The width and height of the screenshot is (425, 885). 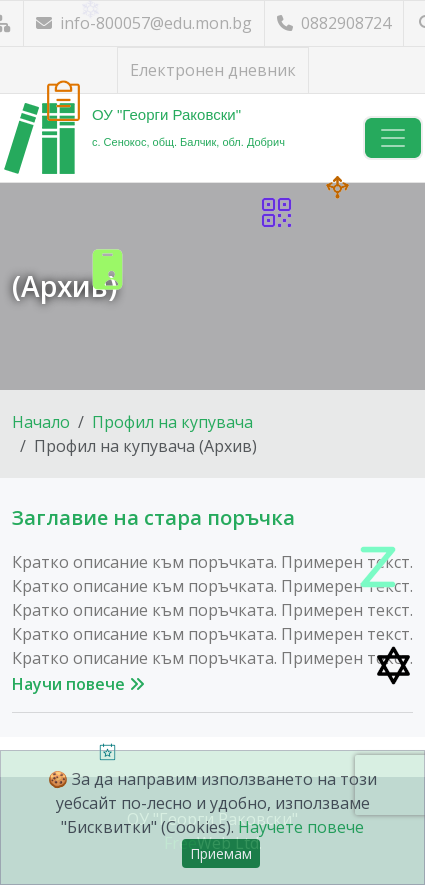 I want to click on indicates items starting with the letter Z in an alphabetical list, so click(x=378, y=567).